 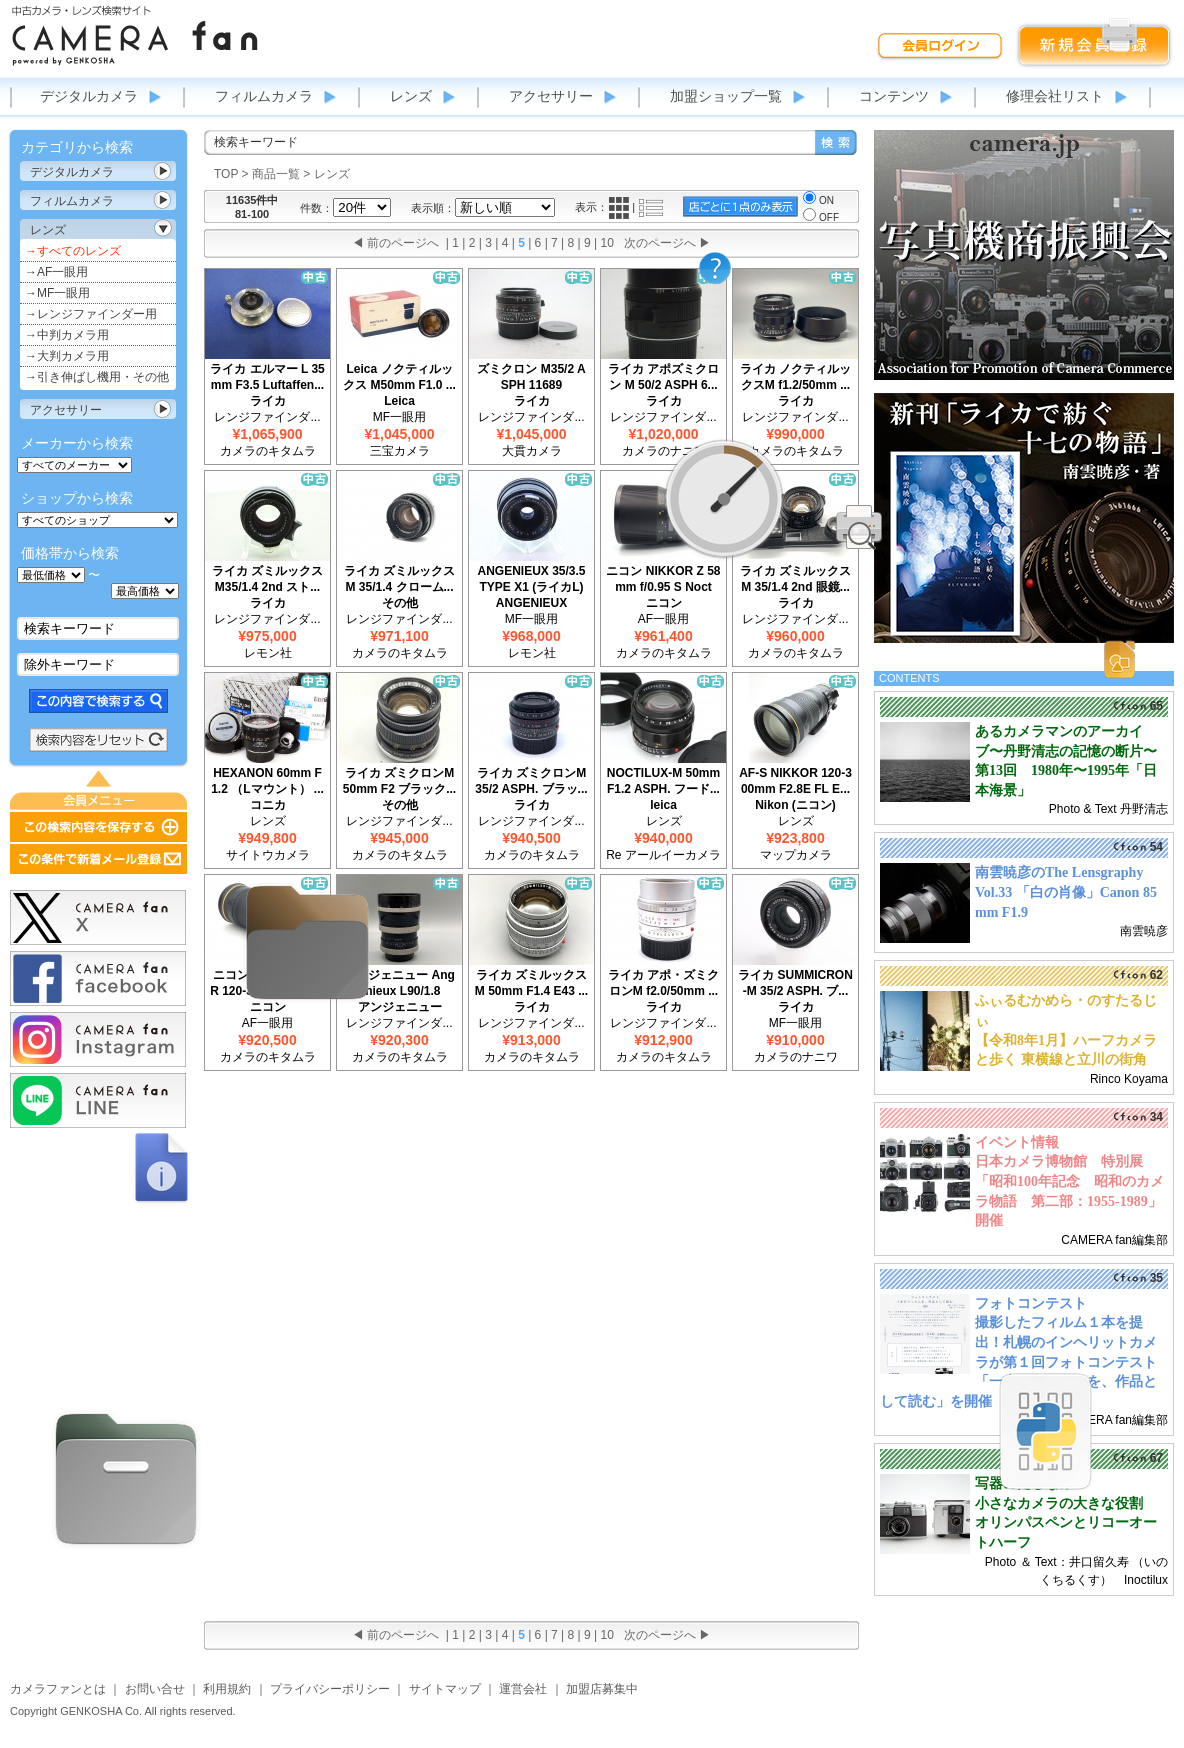 I want to click on print the current document, so click(x=1119, y=34).